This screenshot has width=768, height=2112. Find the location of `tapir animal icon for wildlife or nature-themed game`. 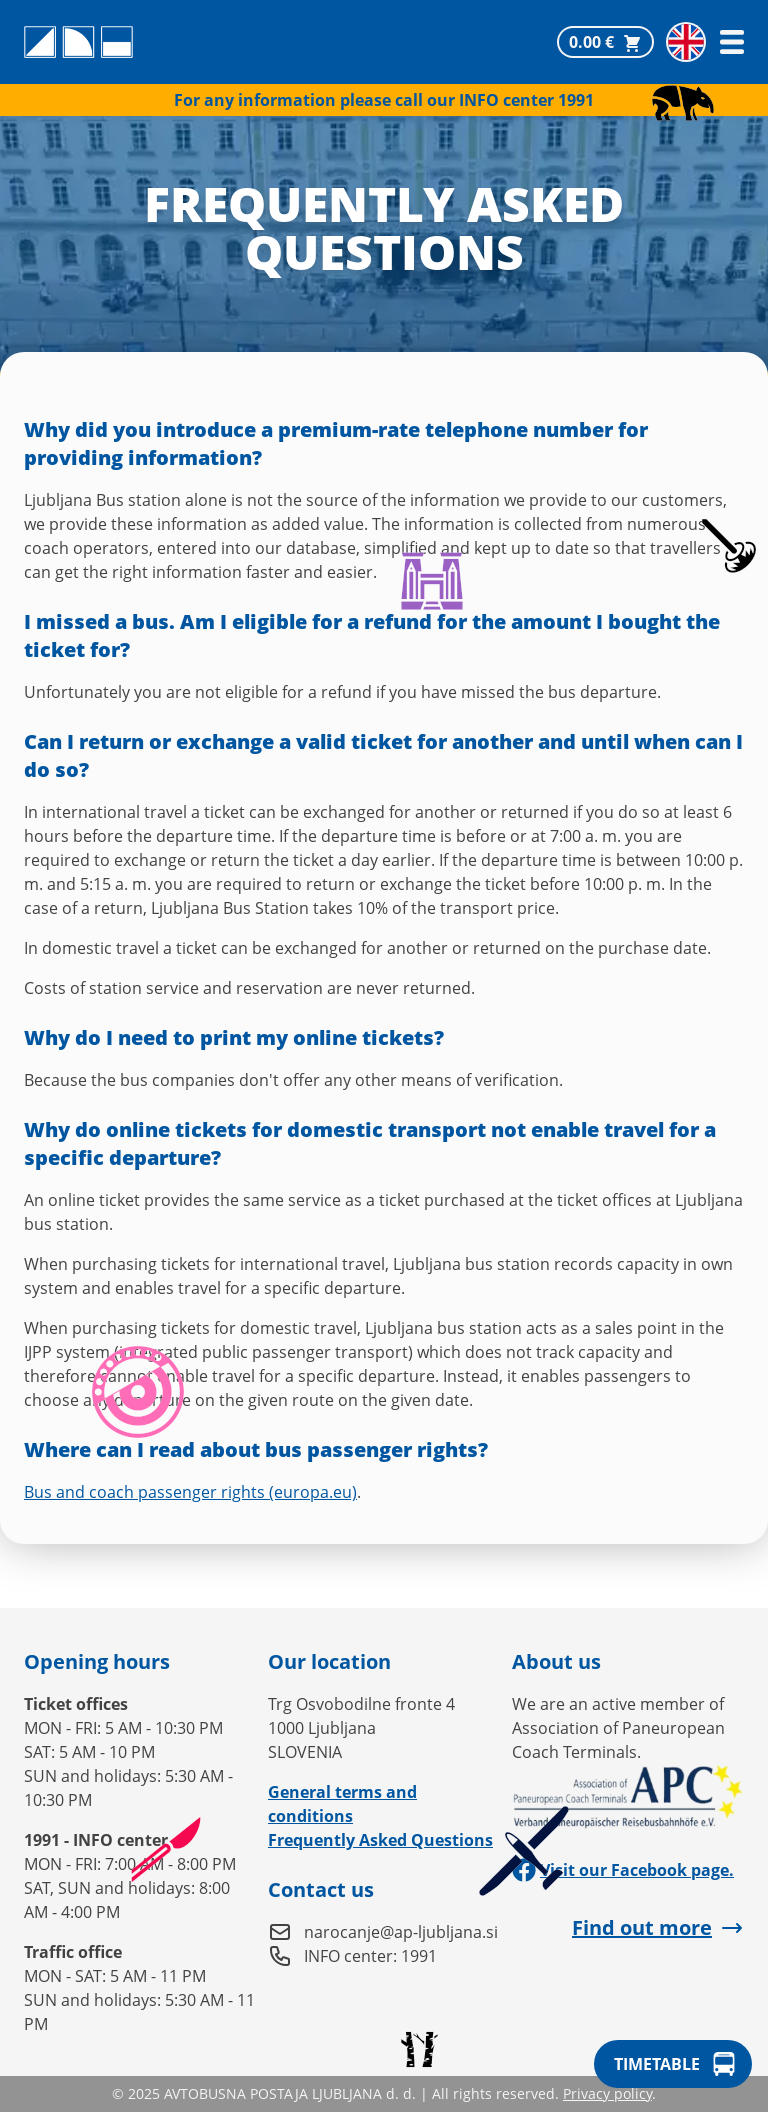

tapir animal icon for wildlife or nature-themed game is located at coordinates (683, 103).